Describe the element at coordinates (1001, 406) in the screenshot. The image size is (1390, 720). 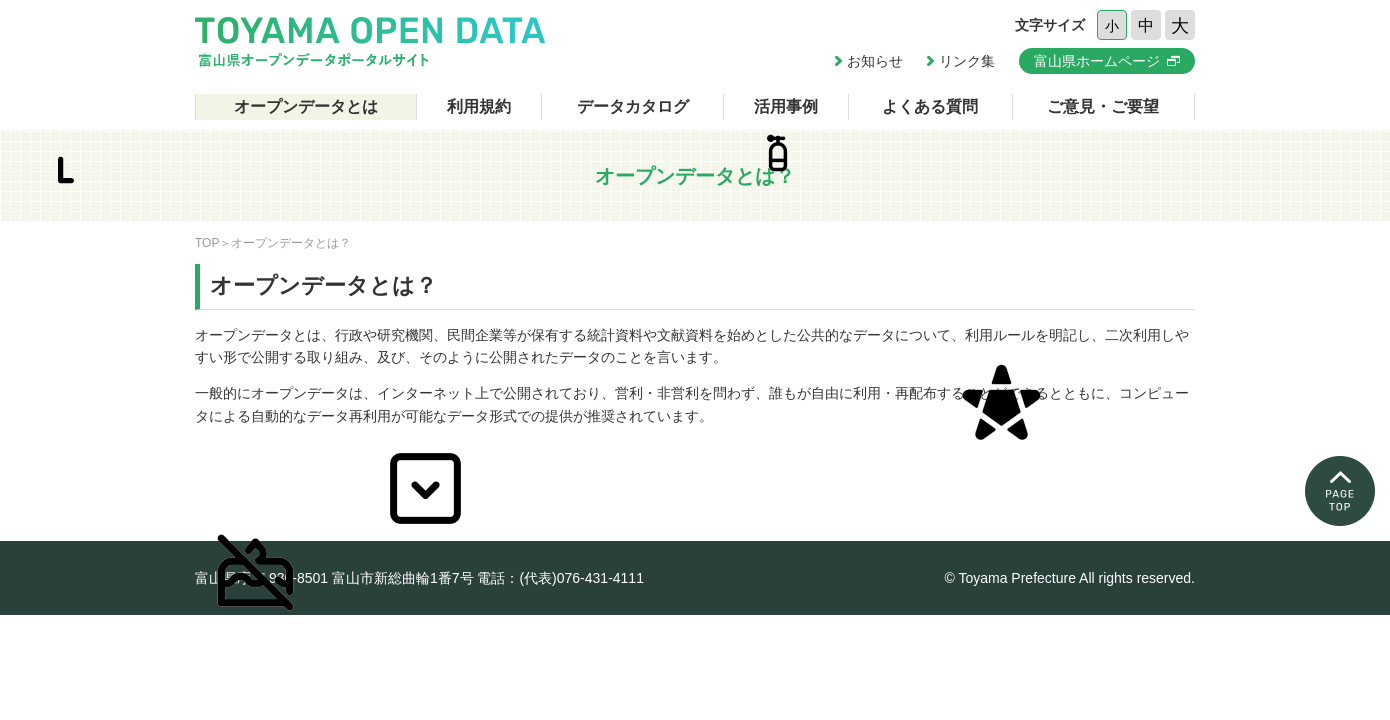
I see `indicates occult or mystical category` at that location.